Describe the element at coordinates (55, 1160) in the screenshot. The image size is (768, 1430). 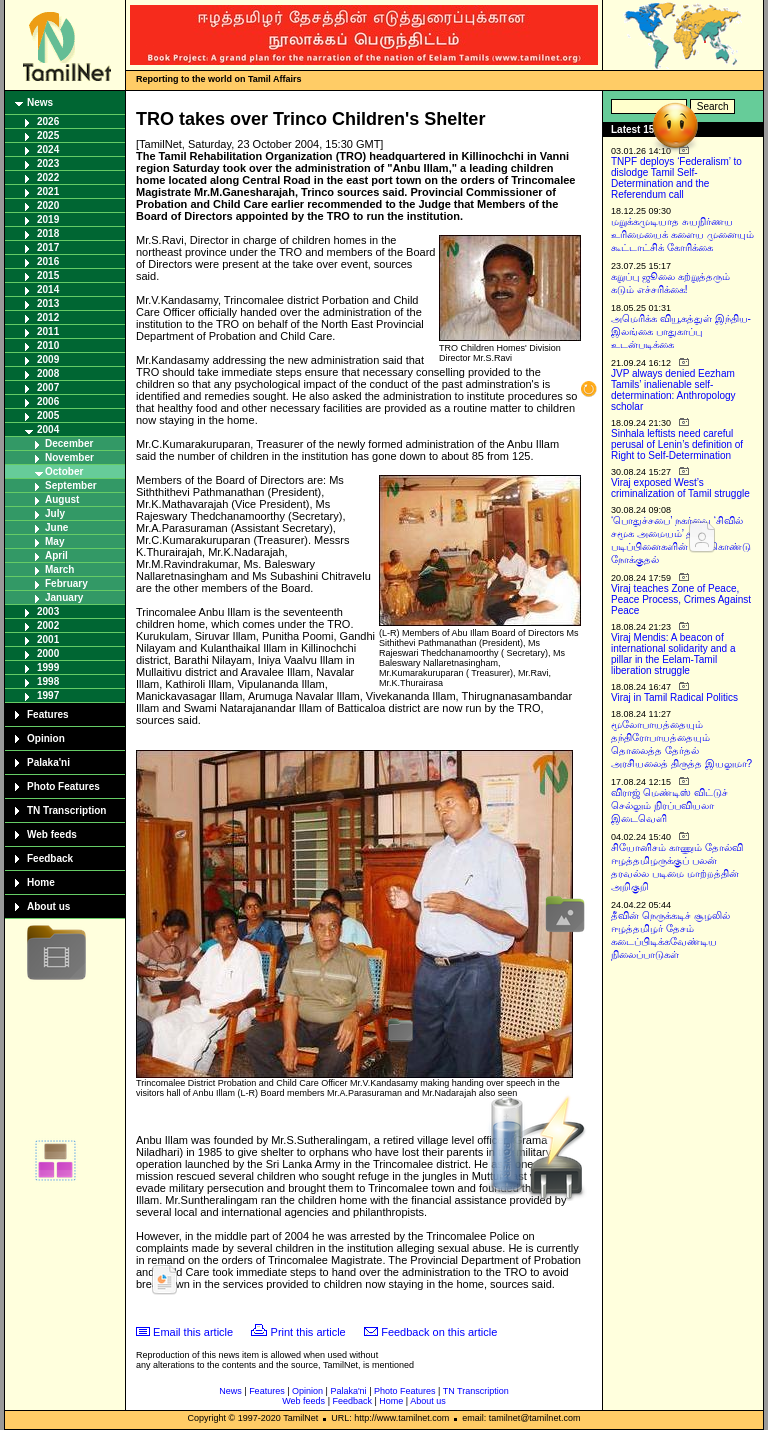
I see `select all items in the current view` at that location.